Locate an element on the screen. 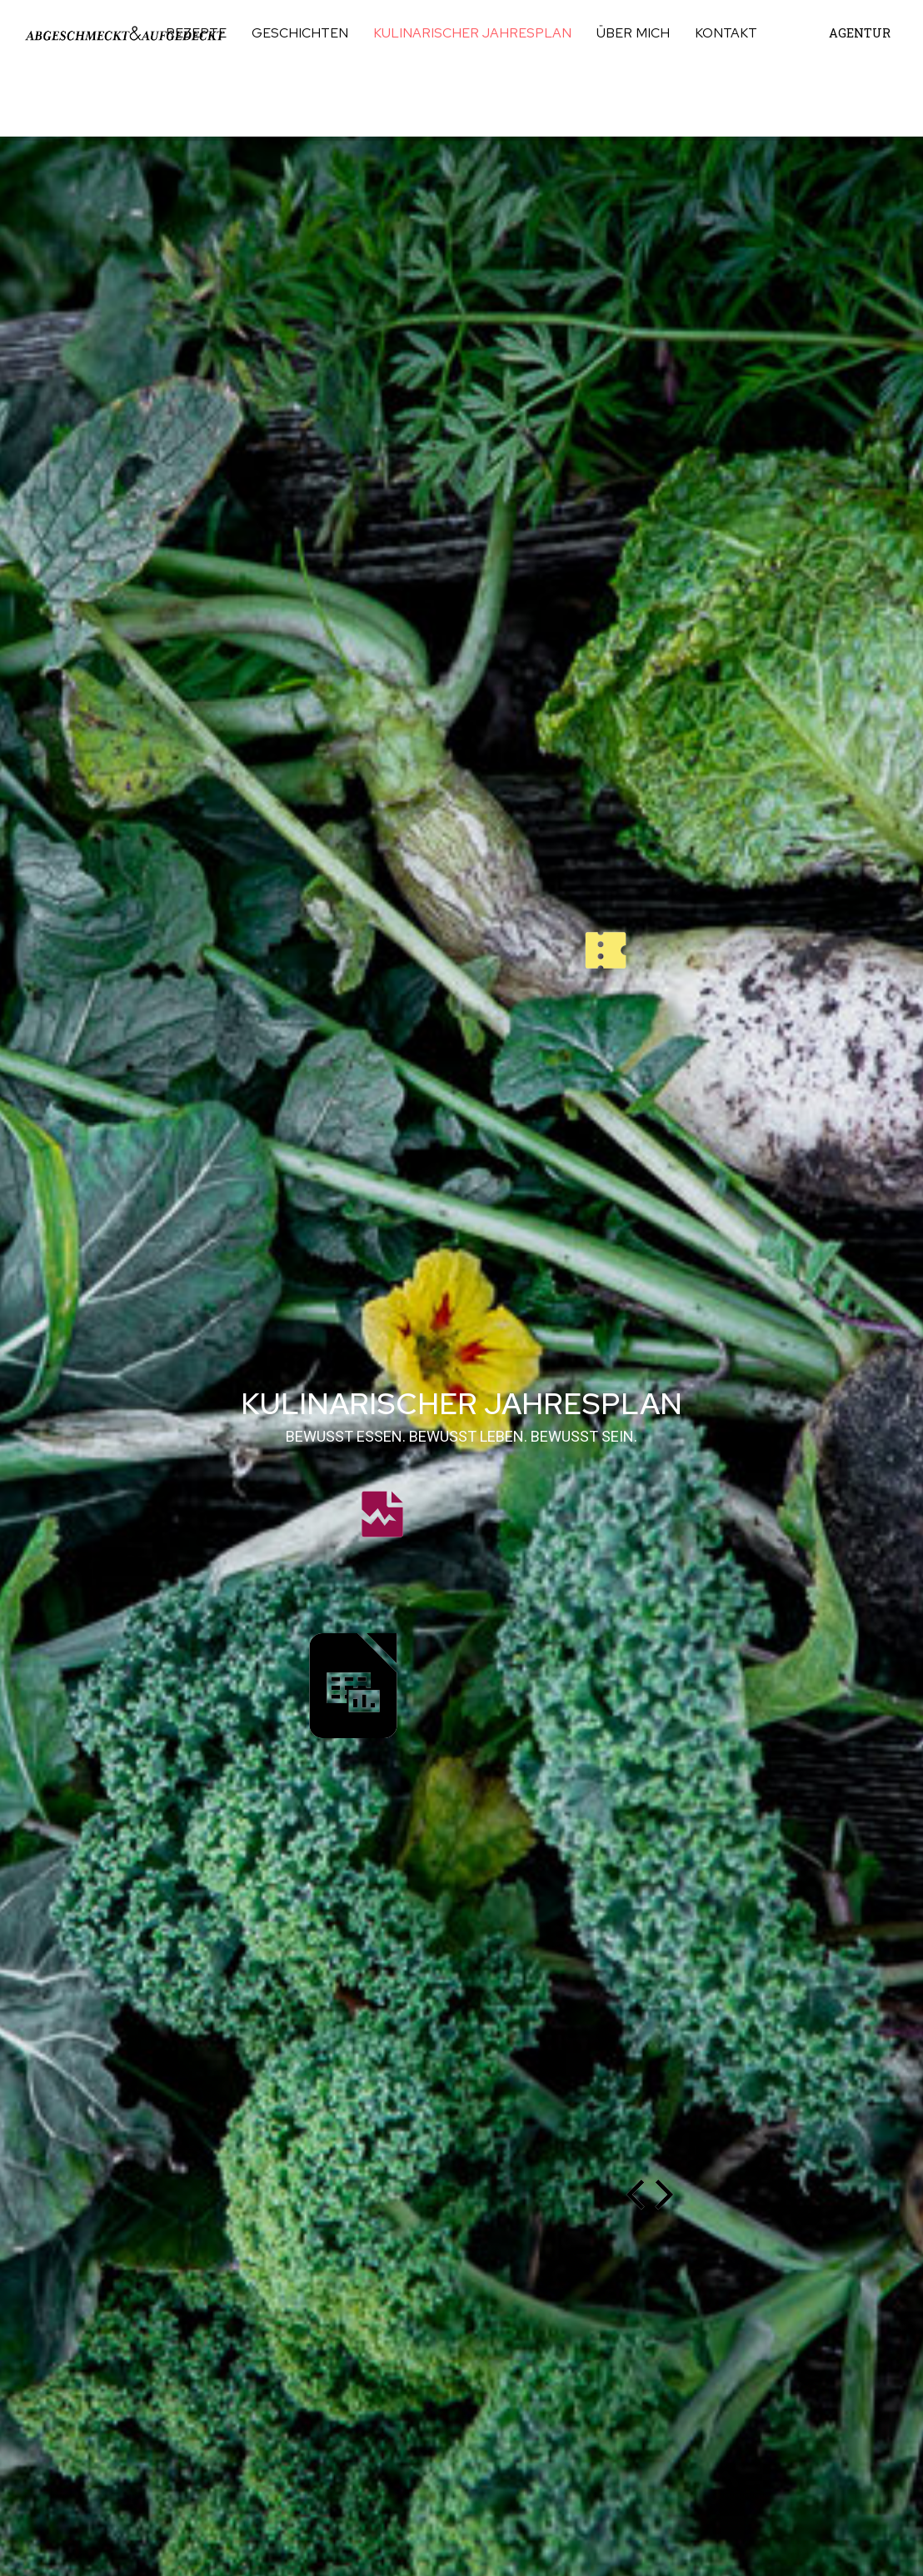 The height and width of the screenshot is (2576, 923). indicates a corrupted or damaged file is located at coordinates (382, 1514).